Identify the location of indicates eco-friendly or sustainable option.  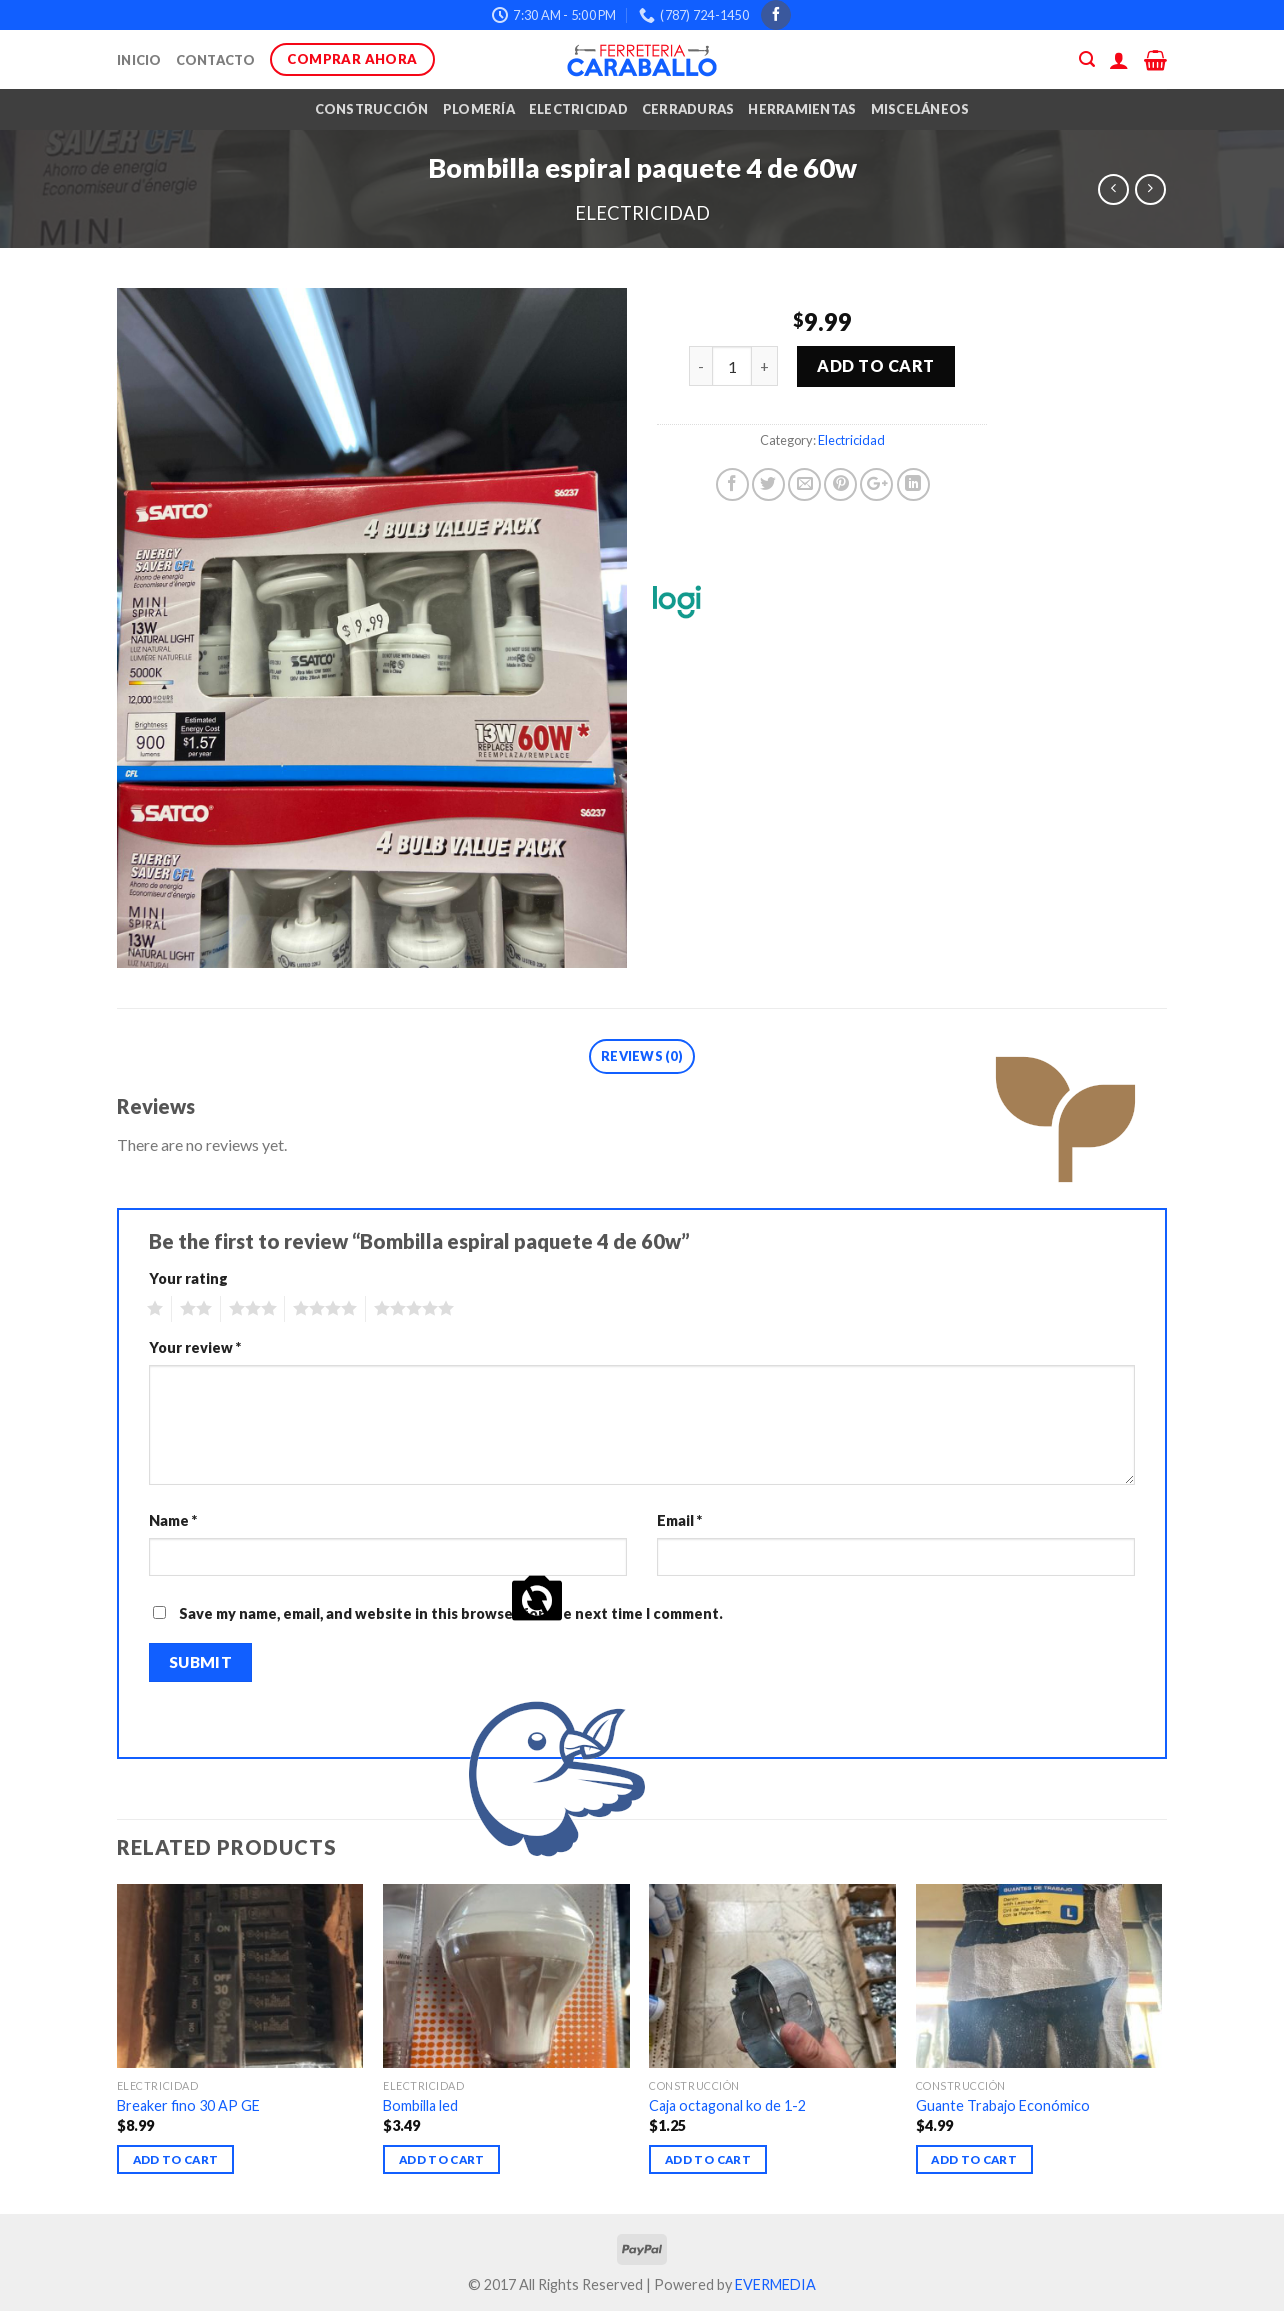
(1065, 1119).